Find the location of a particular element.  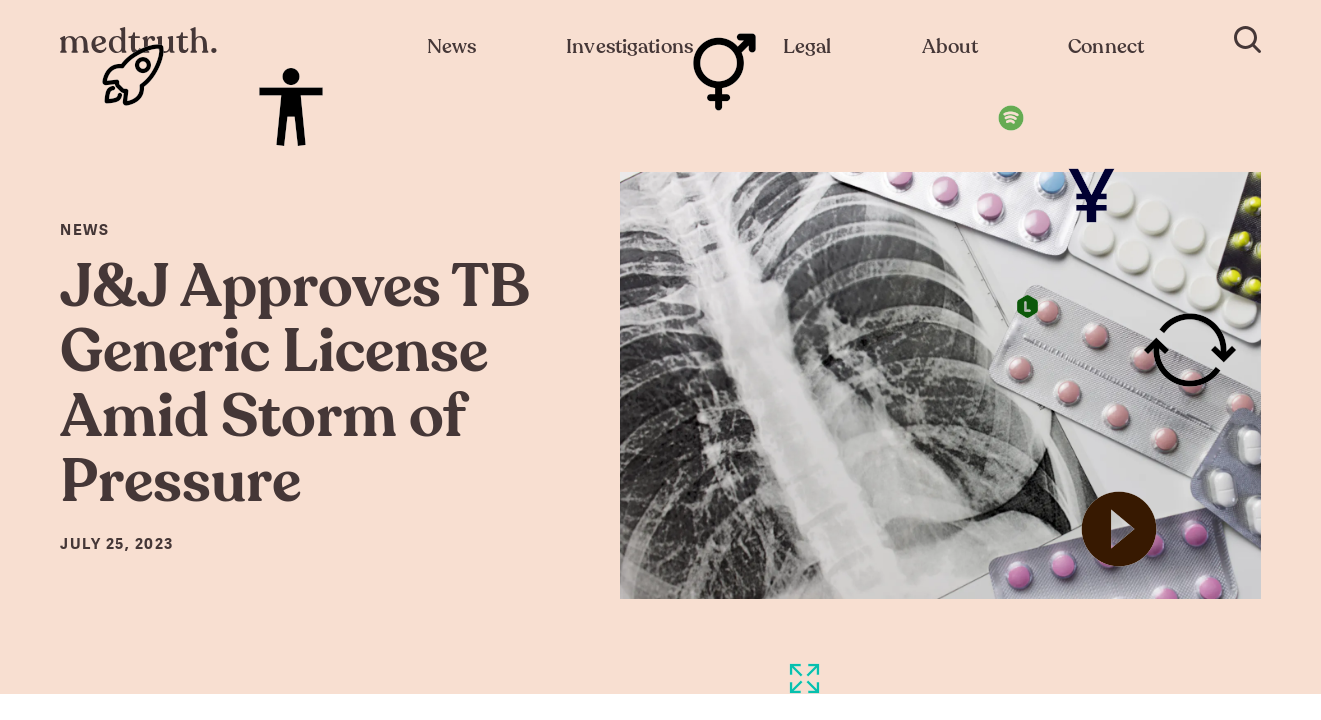

launch or deploy an application is located at coordinates (133, 75).